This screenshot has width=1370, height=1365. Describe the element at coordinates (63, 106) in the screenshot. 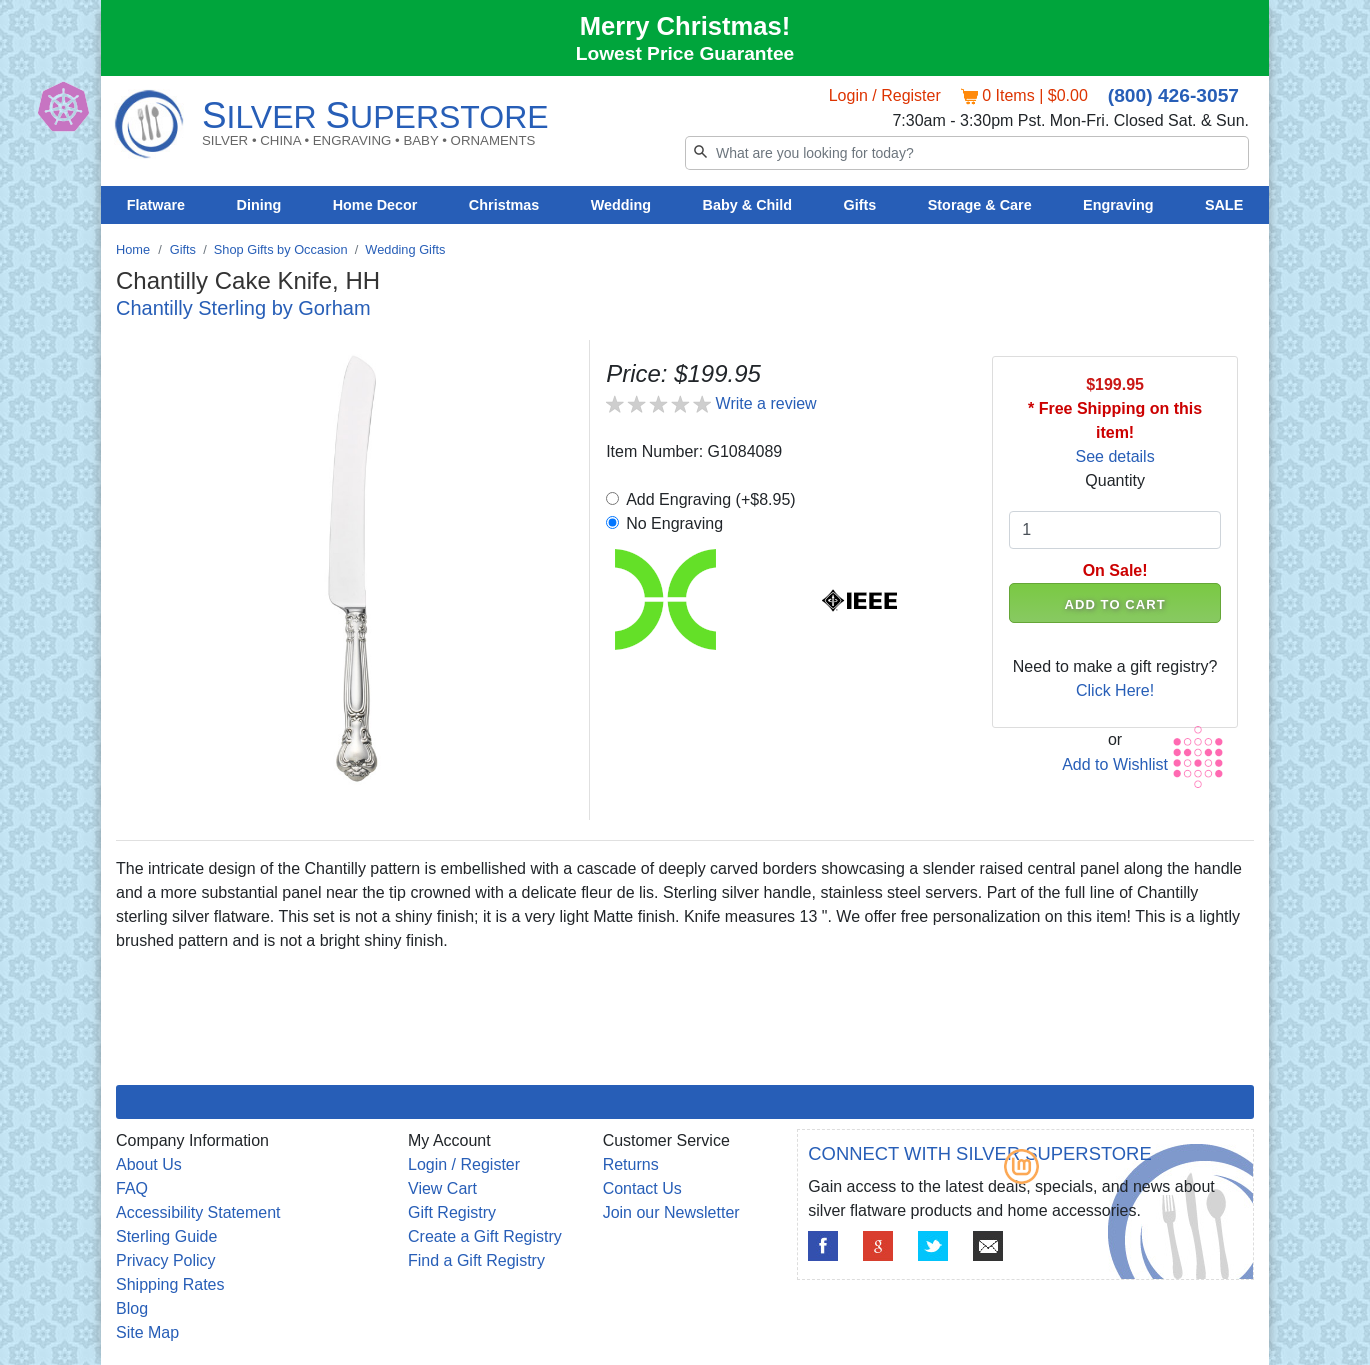

I see `kubernetes container orchestration platform logo` at that location.